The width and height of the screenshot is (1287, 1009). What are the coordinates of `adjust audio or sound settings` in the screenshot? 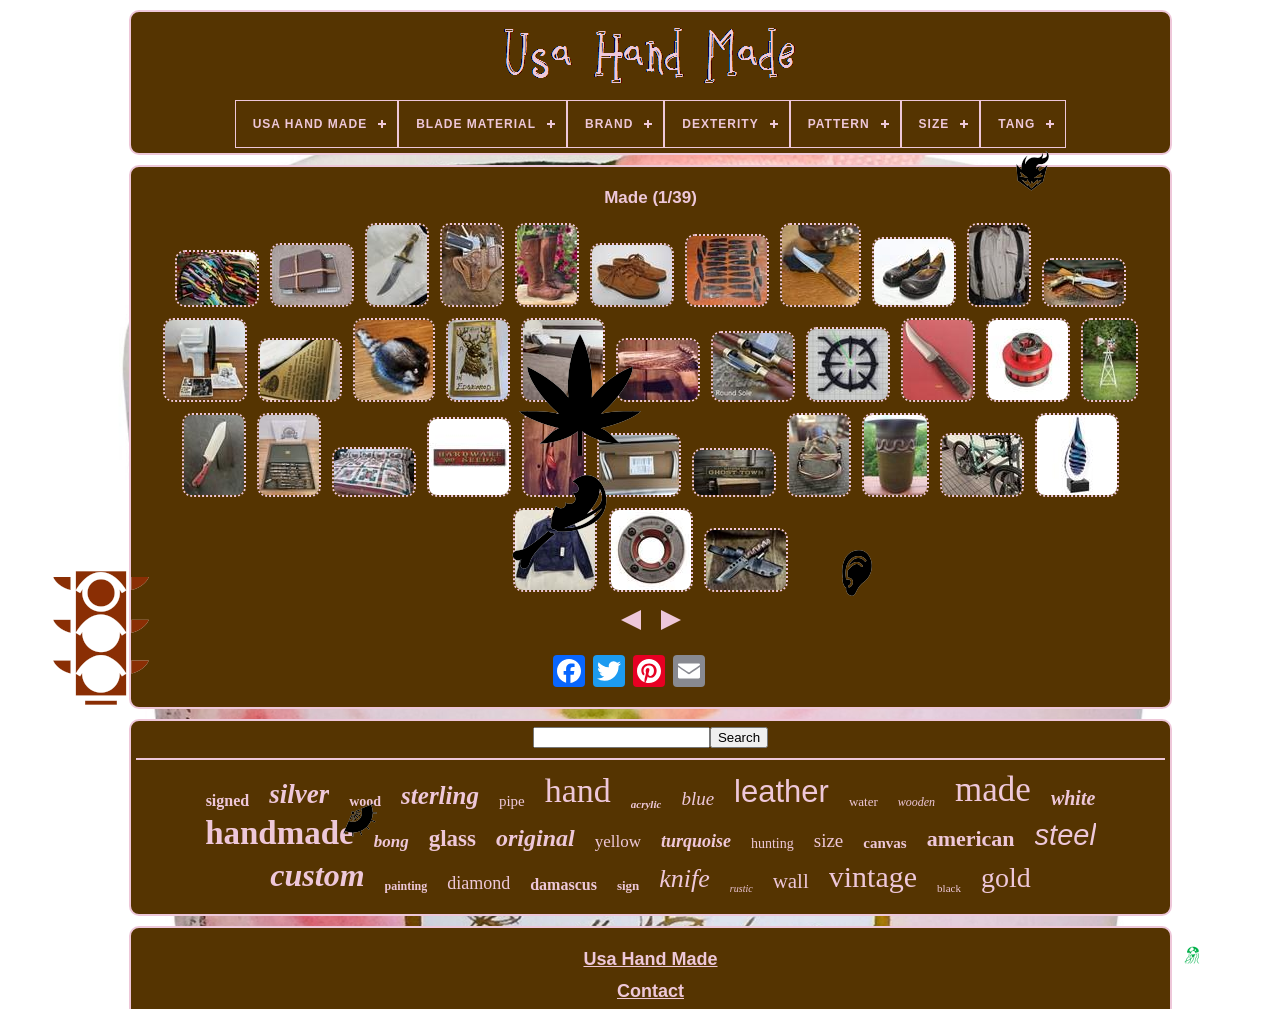 It's located at (857, 573).